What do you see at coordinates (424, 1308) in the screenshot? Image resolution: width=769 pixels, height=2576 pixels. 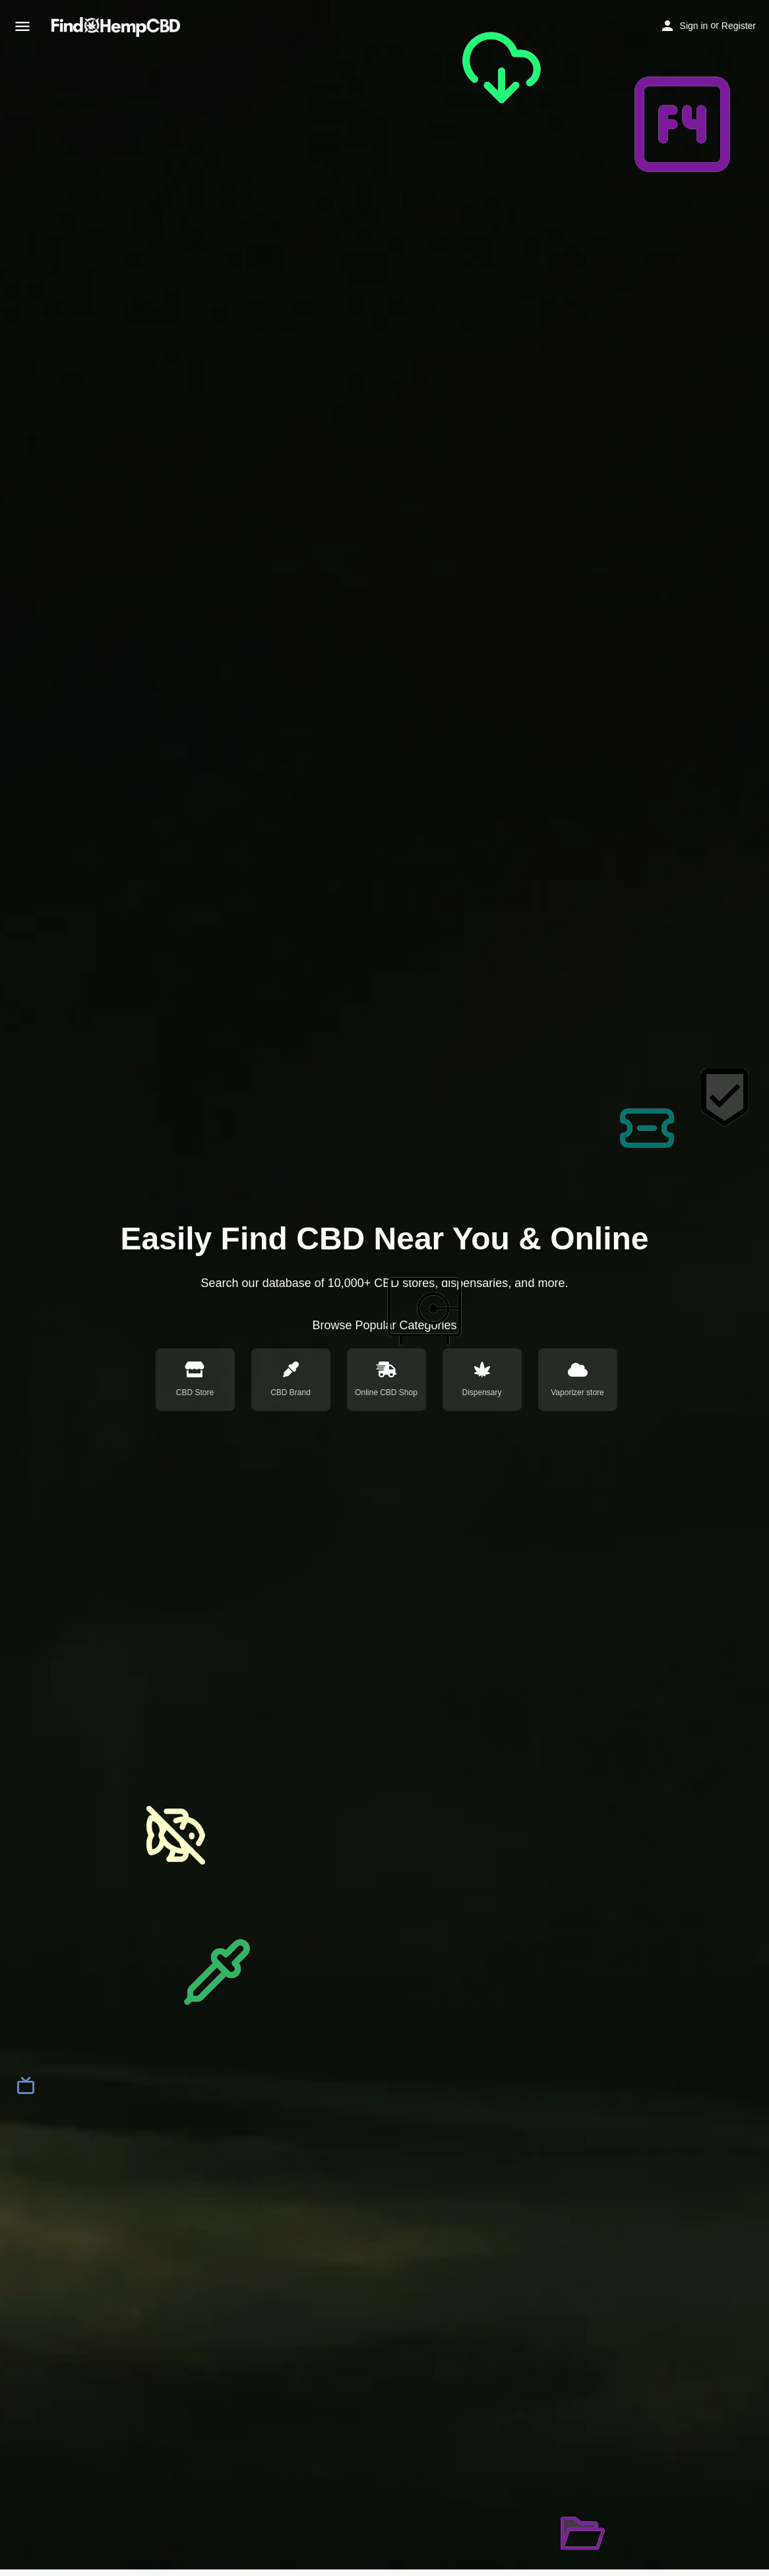 I see `access secure storage or vault` at bounding box center [424, 1308].